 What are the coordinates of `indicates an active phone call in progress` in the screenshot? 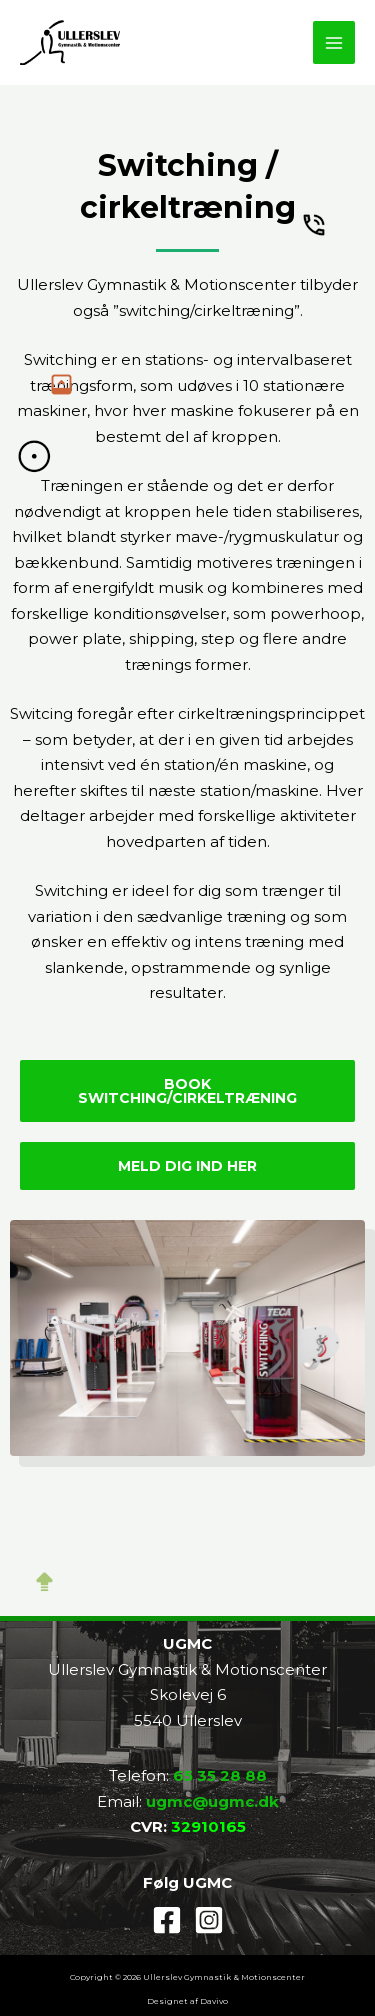 It's located at (314, 225).